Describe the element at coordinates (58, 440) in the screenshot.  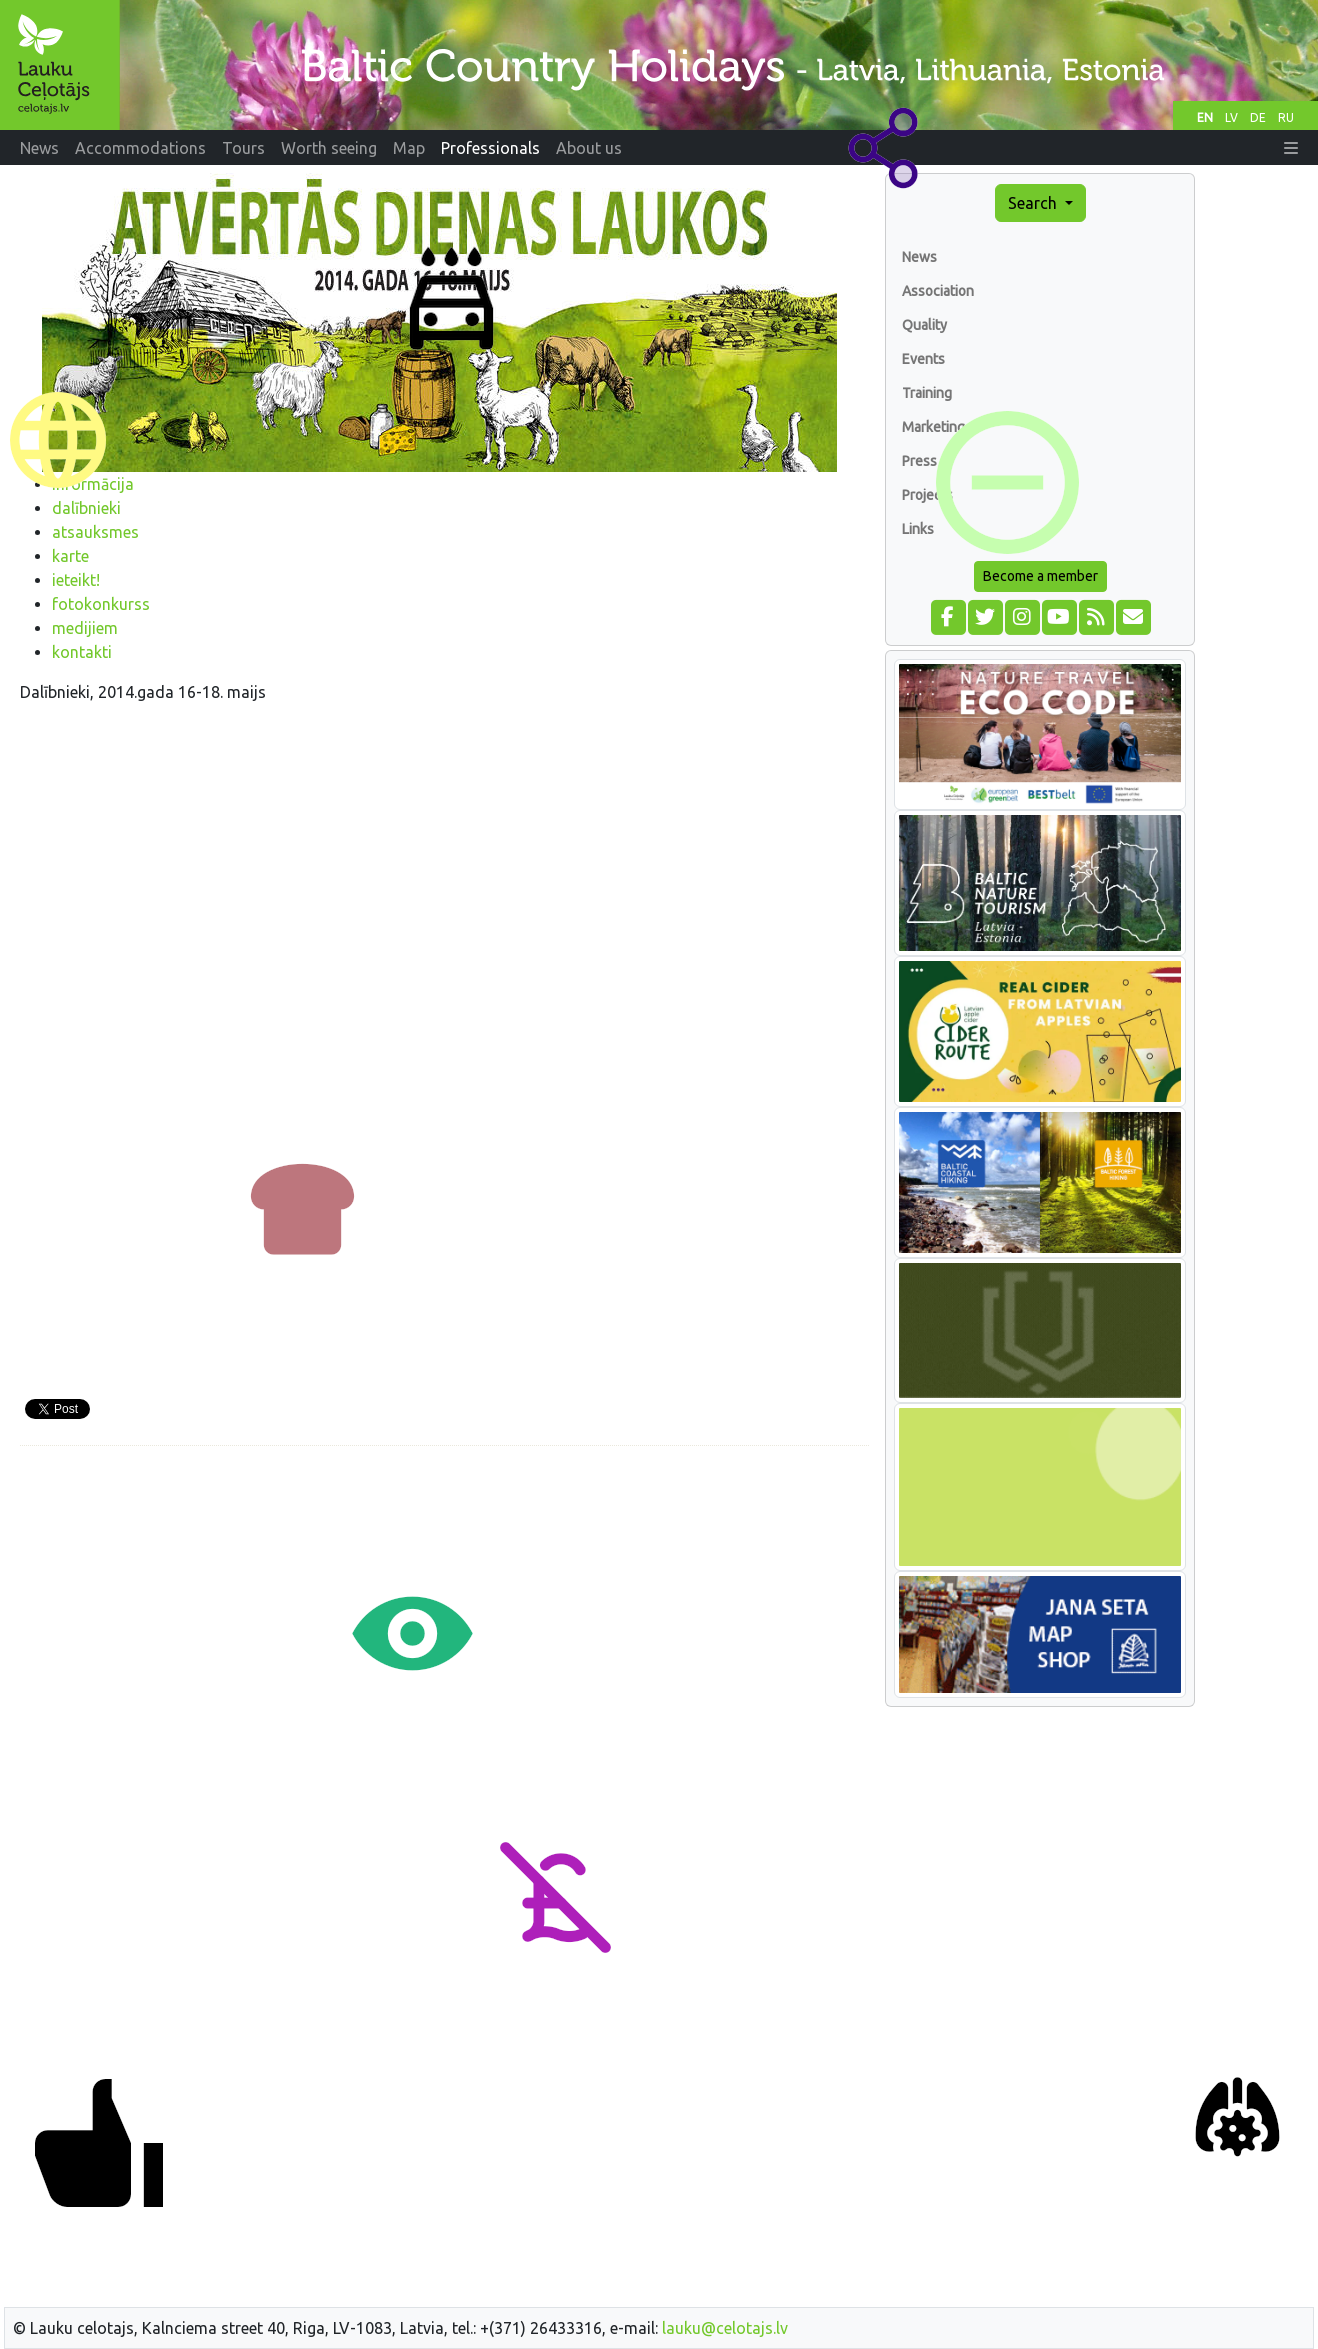
I see `access internet or network settings` at that location.